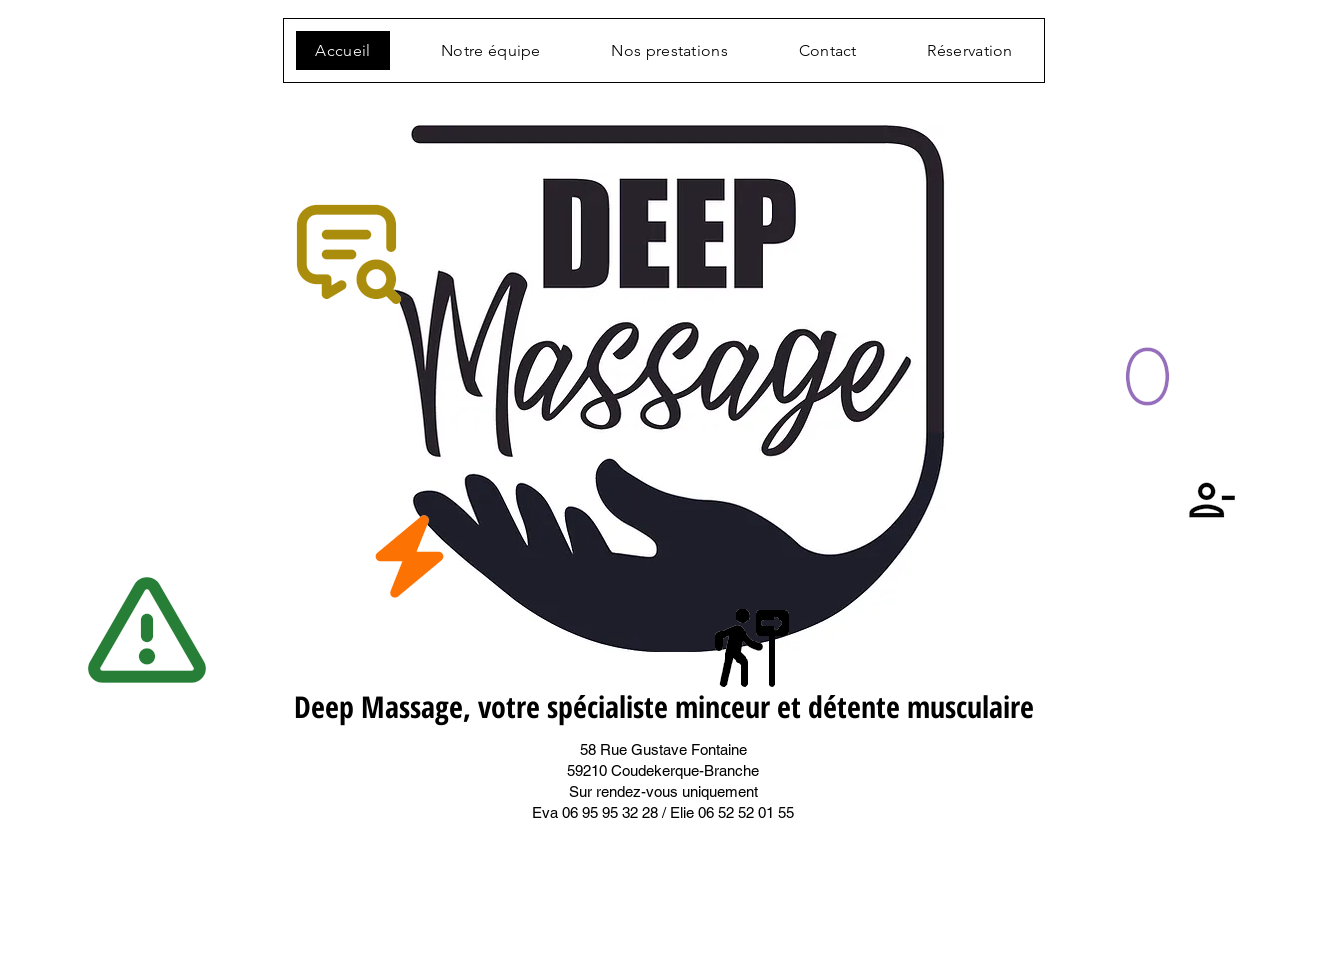  Describe the element at coordinates (752, 647) in the screenshot. I see `follow directions or navigation signs` at that location.